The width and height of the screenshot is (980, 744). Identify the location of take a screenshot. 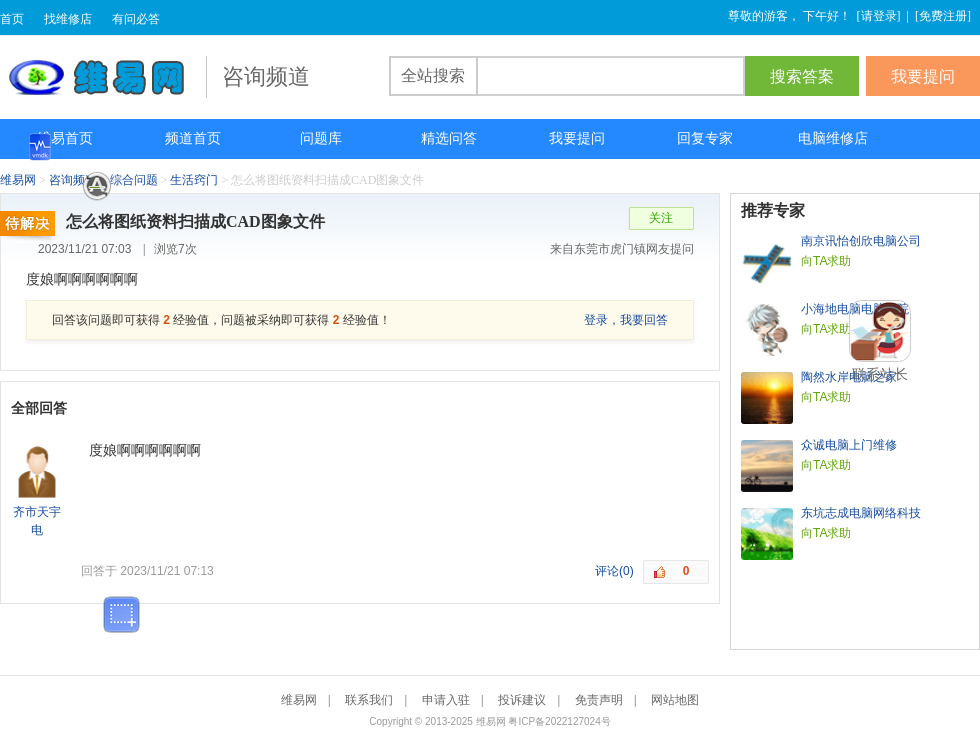
(121, 614).